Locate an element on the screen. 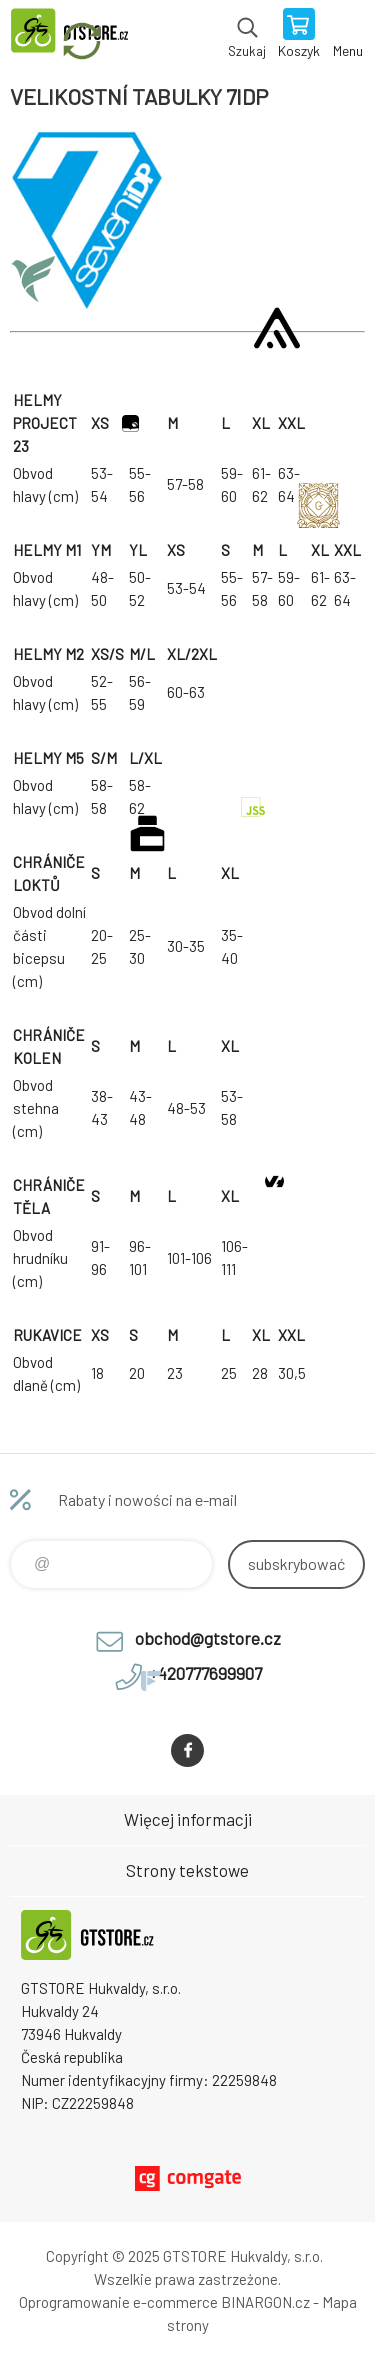  OVH cloud hosting services logo is located at coordinates (274, 1181).